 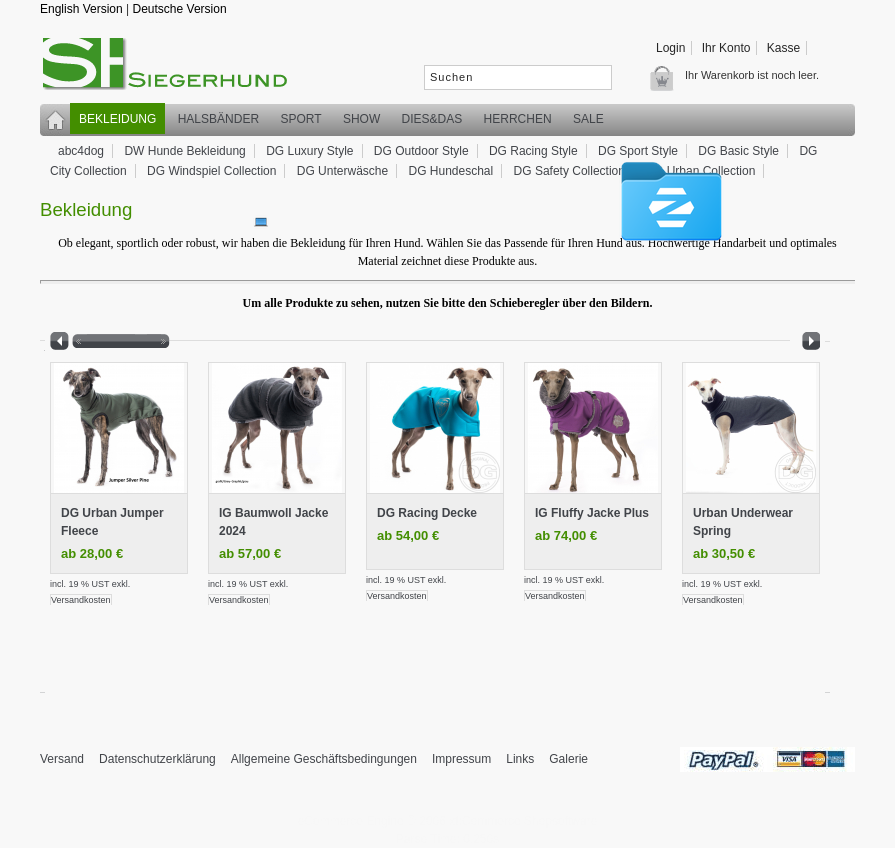 I want to click on macbook air device icon in system preferences, so click(x=261, y=221).